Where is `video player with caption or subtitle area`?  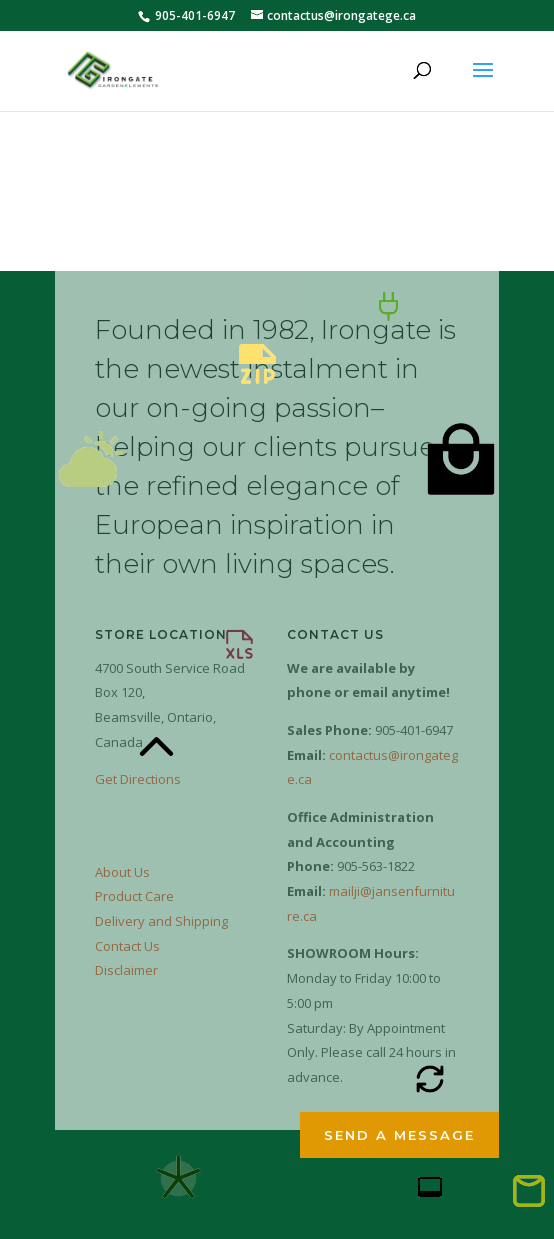
video player with caption or subtitle area is located at coordinates (430, 1187).